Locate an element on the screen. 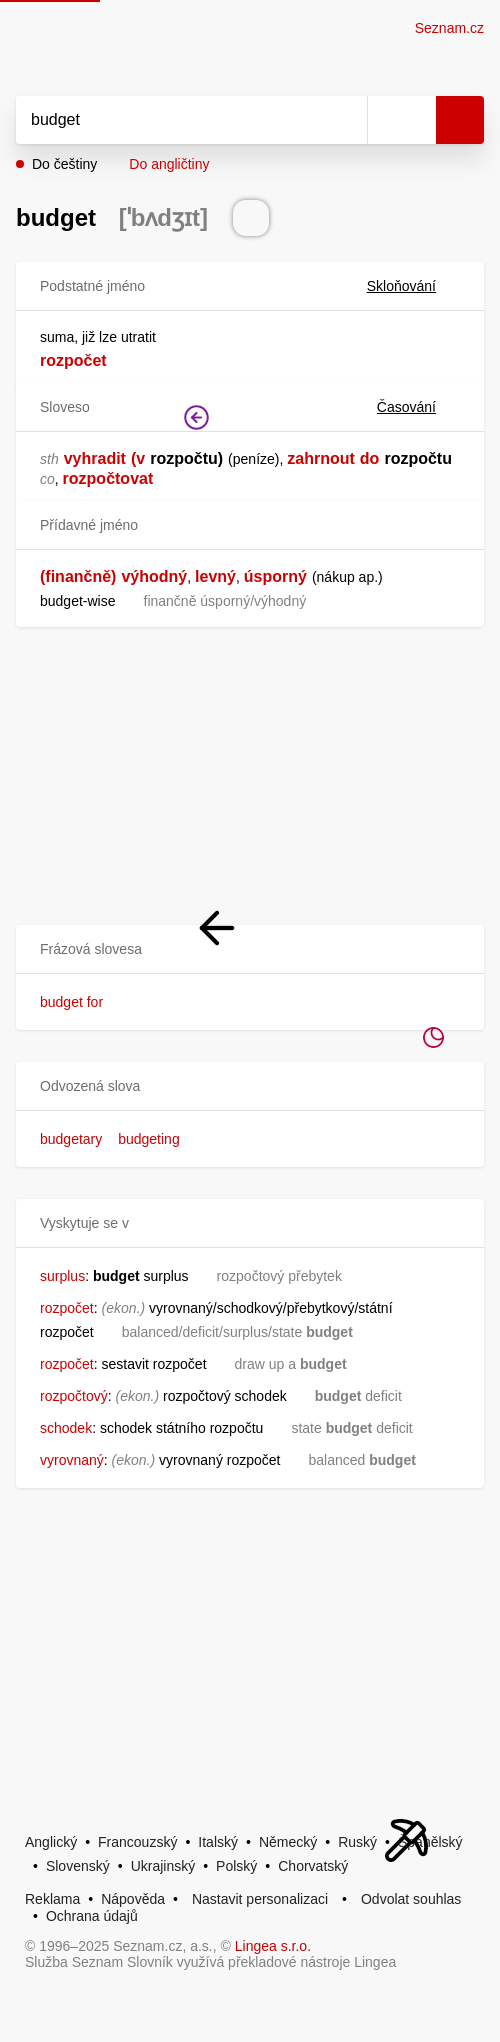  toggle dark mode or night theme is located at coordinates (433, 1037).